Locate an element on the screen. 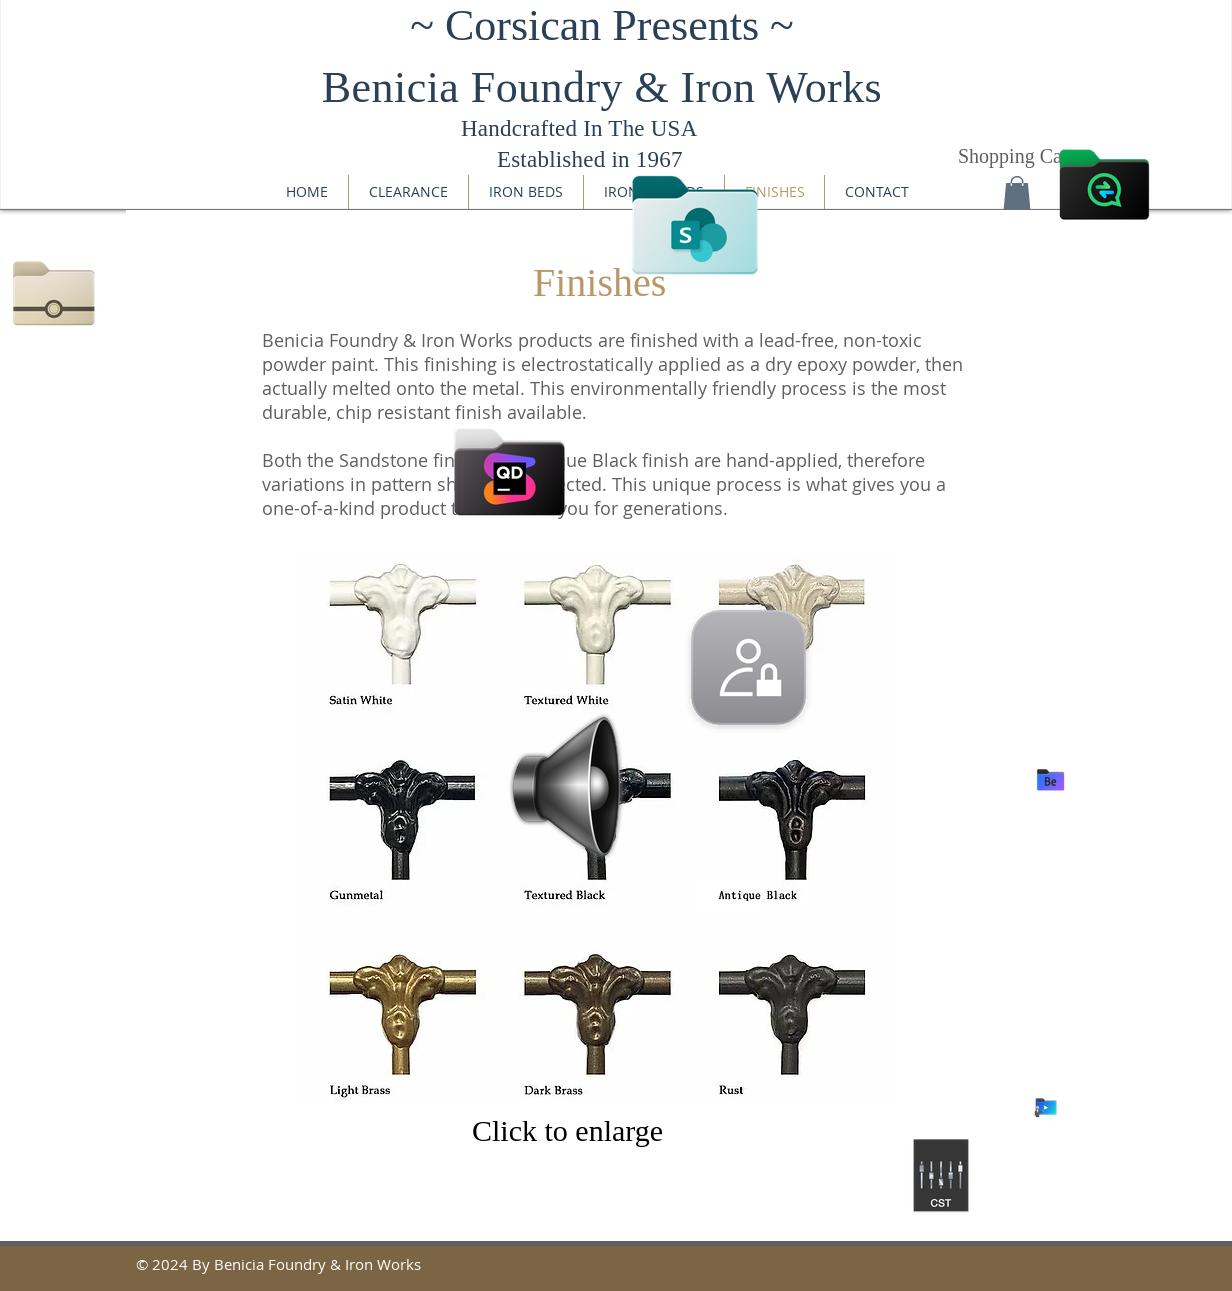 This screenshot has width=1232, height=1291. open microsoft sharepoint folder is located at coordinates (694, 228).